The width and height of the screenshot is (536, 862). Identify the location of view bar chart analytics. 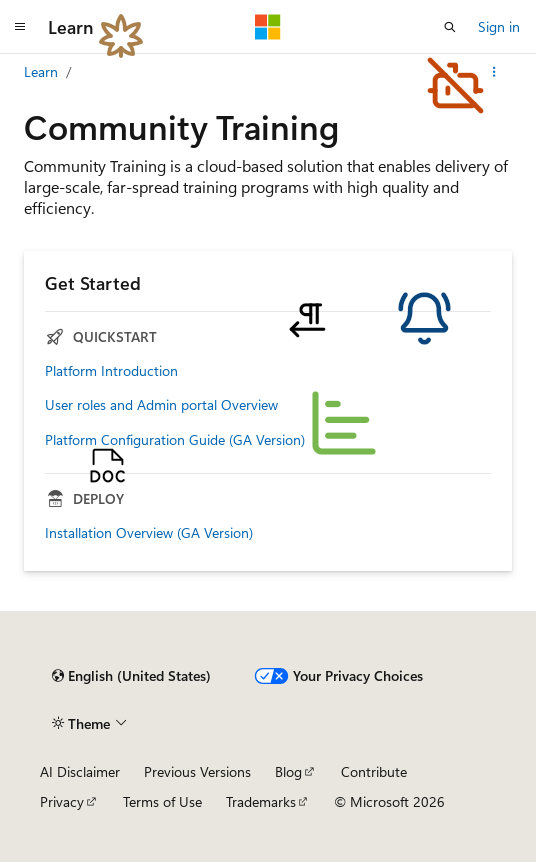
(344, 423).